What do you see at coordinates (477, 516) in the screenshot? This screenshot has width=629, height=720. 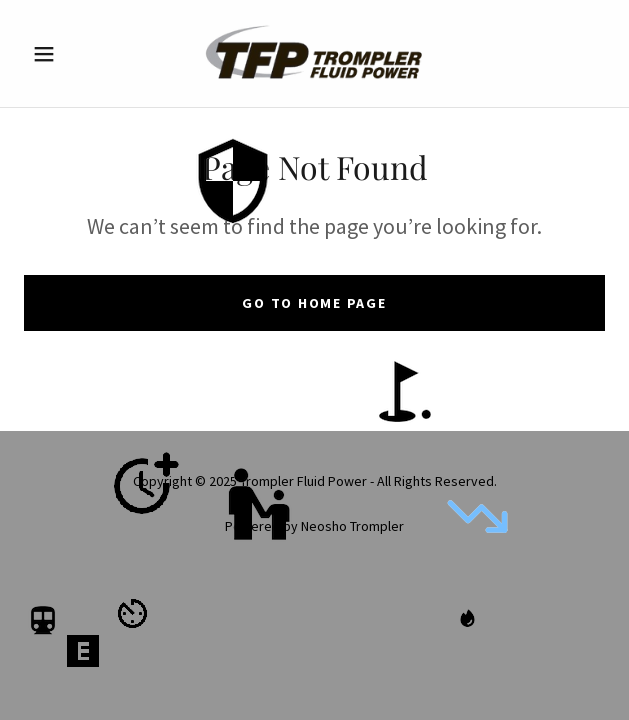 I see `indicates a declining trend or decrease in value` at bounding box center [477, 516].